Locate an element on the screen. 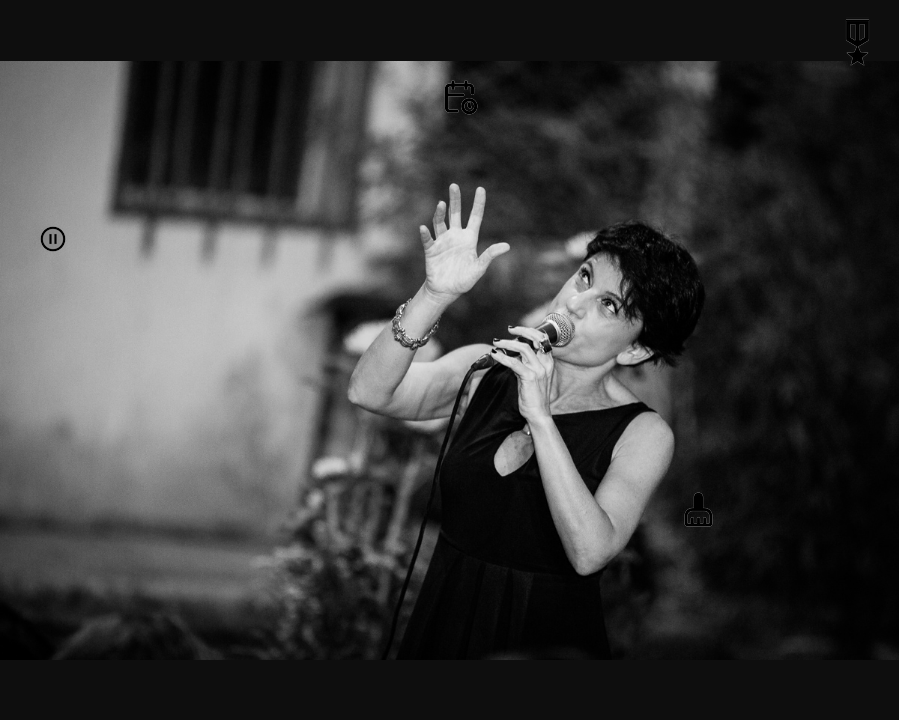 Image resolution: width=899 pixels, height=720 pixels. view achievements or awards is located at coordinates (857, 42).